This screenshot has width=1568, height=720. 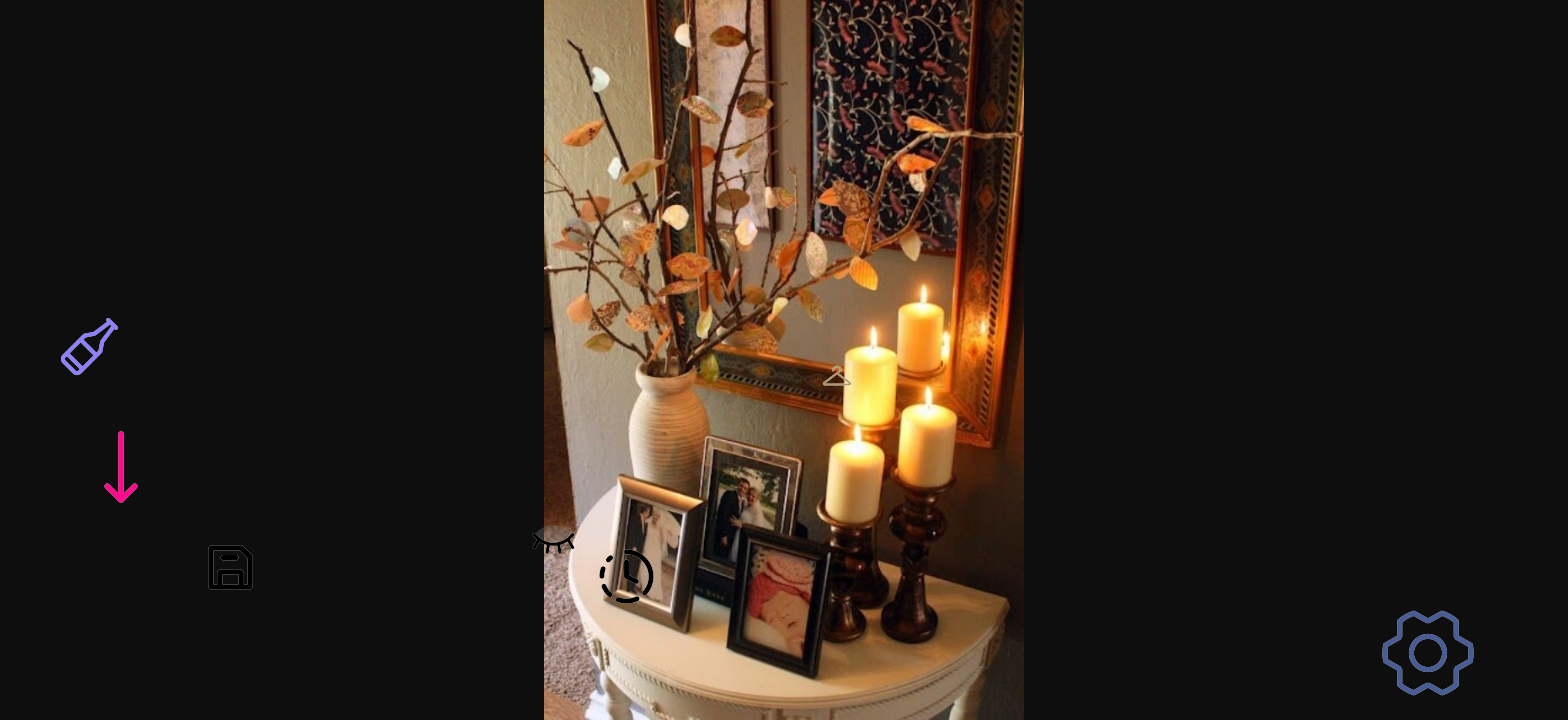 What do you see at coordinates (837, 377) in the screenshot?
I see `access wardrobe or clothing options` at bounding box center [837, 377].